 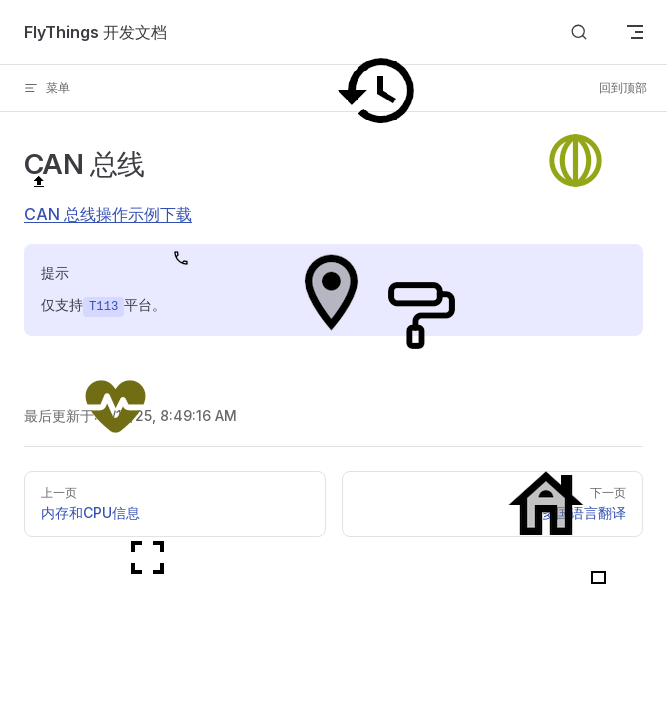 What do you see at coordinates (421, 315) in the screenshot?
I see `customize theme or appearance settings` at bounding box center [421, 315].